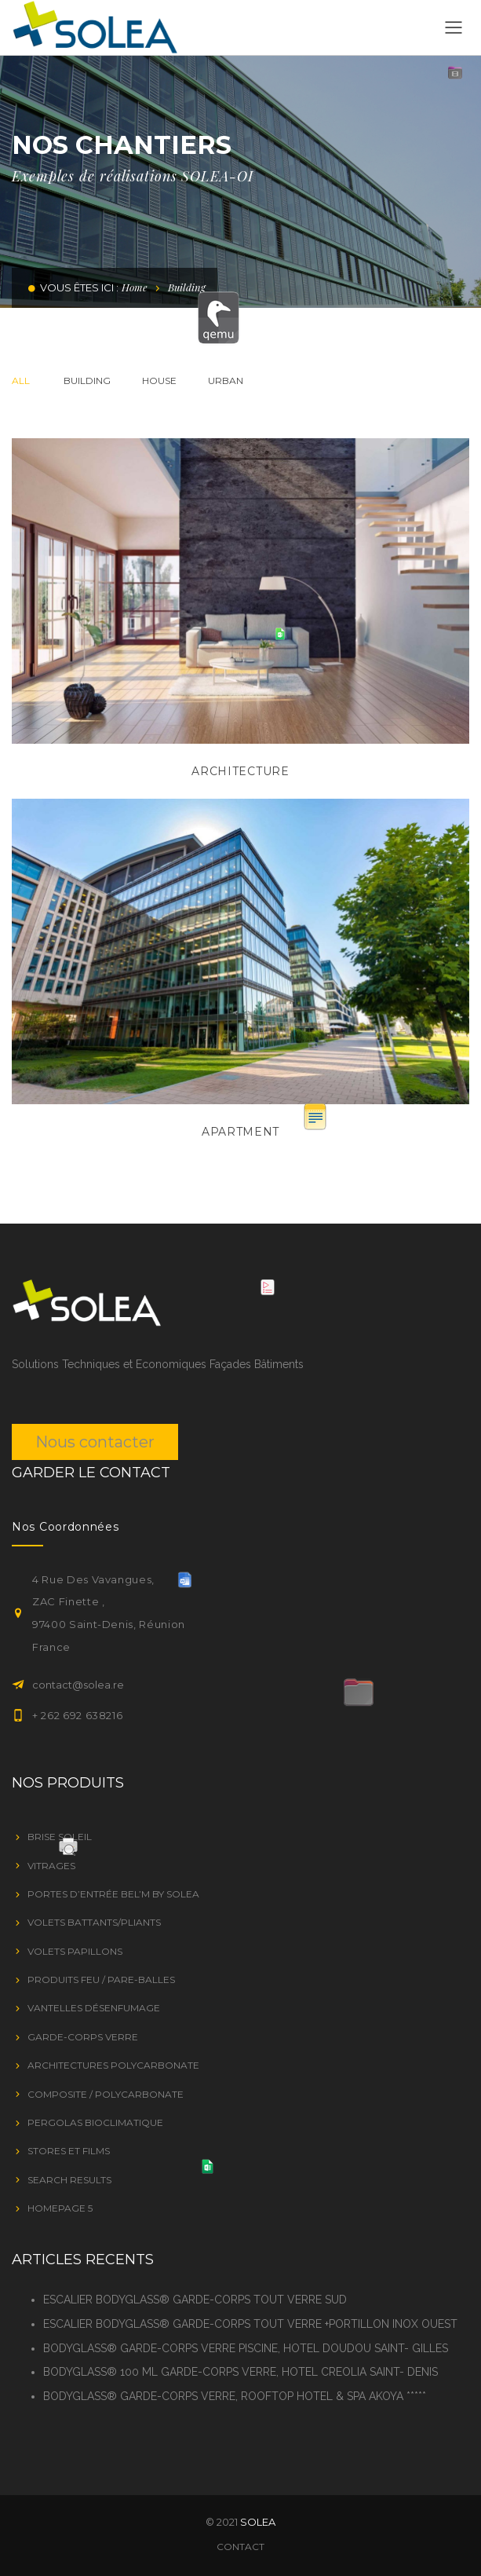 This screenshot has width=481, height=2576. What do you see at coordinates (68, 1846) in the screenshot?
I see `preview document before printing` at bounding box center [68, 1846].